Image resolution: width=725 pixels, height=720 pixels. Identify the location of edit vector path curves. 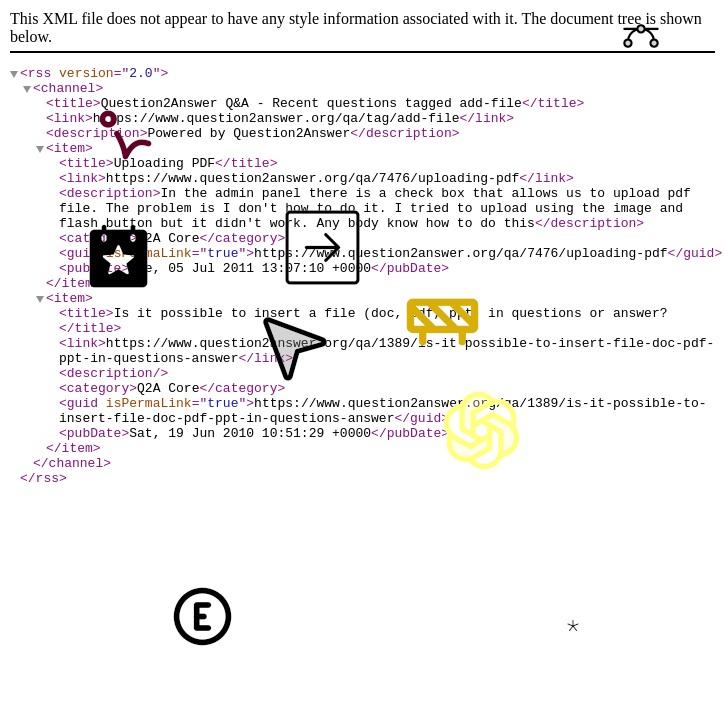
(641, 36).